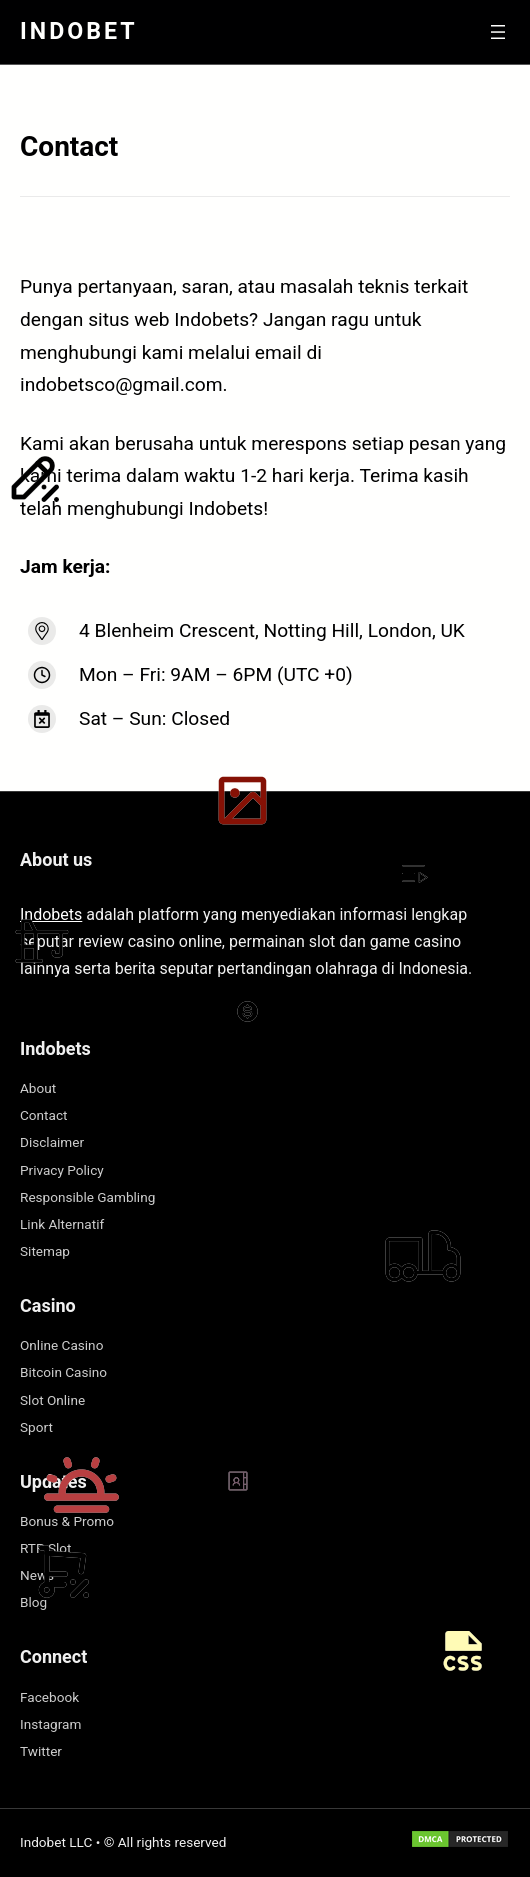  Describe the element at coordinates (463, 1652) in the screenshot. I see `a CSS stylesheet file` at that location.